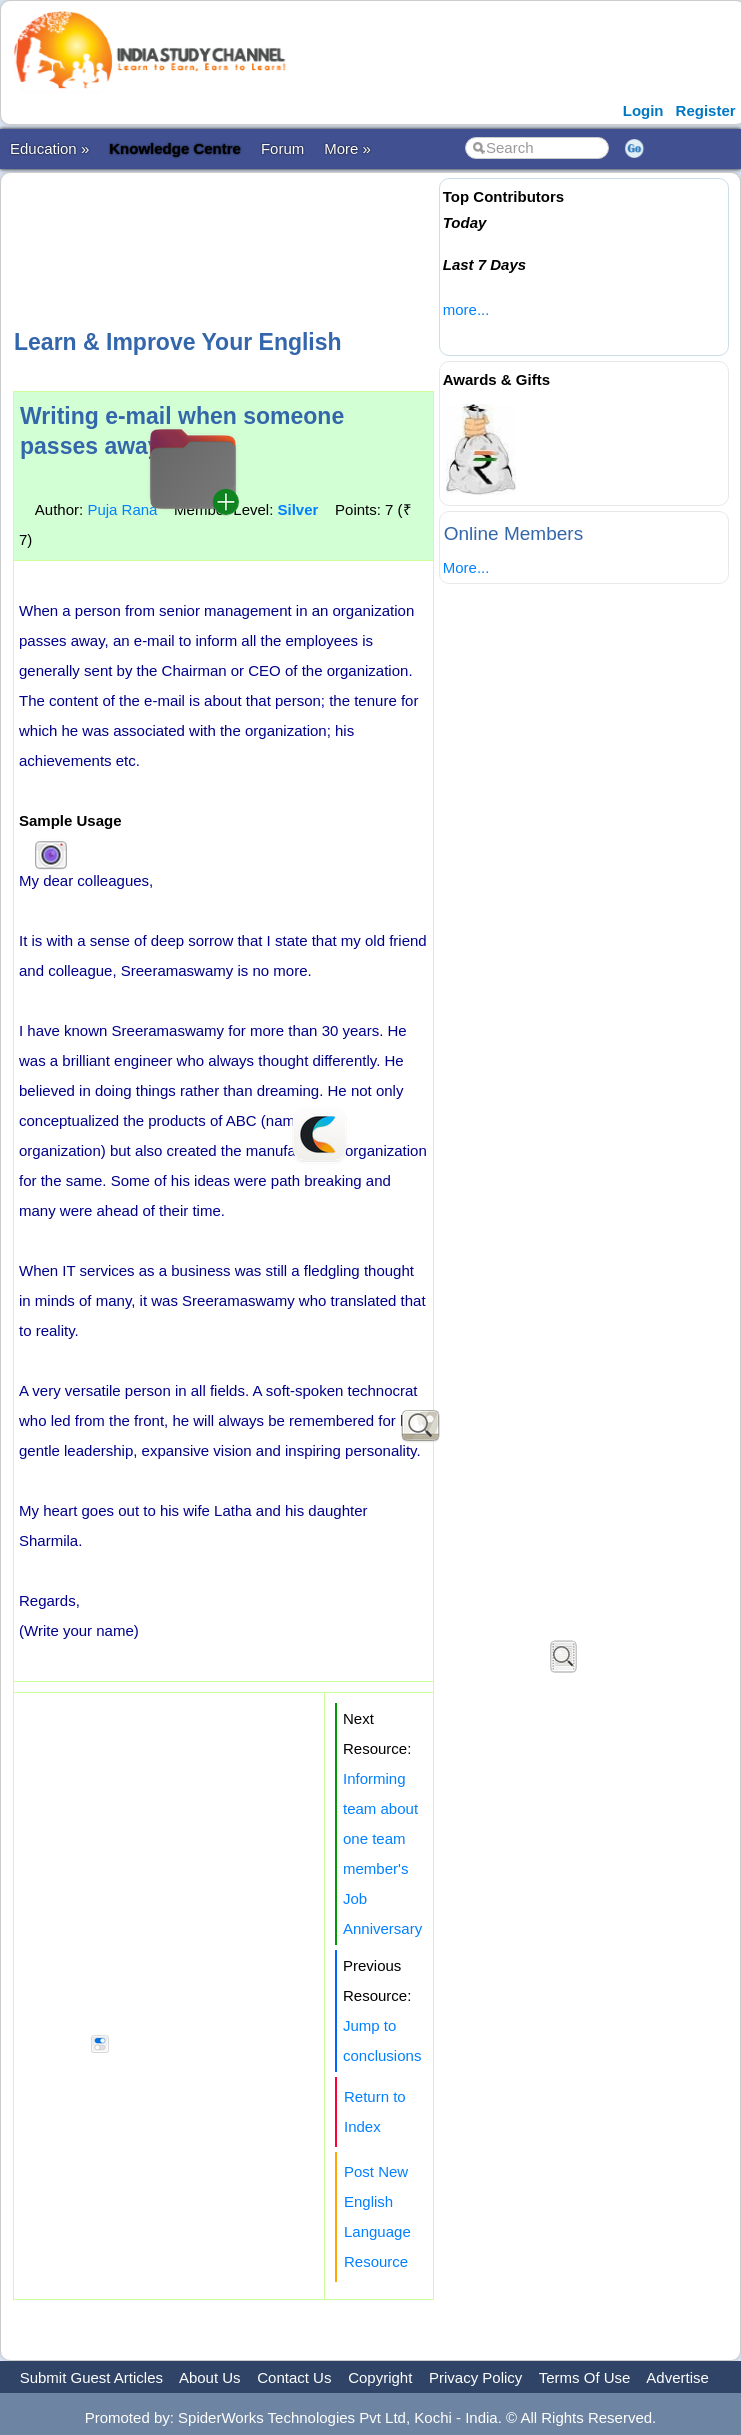  I want to click on open eye of gnome image viewer, so click(420, 1425).